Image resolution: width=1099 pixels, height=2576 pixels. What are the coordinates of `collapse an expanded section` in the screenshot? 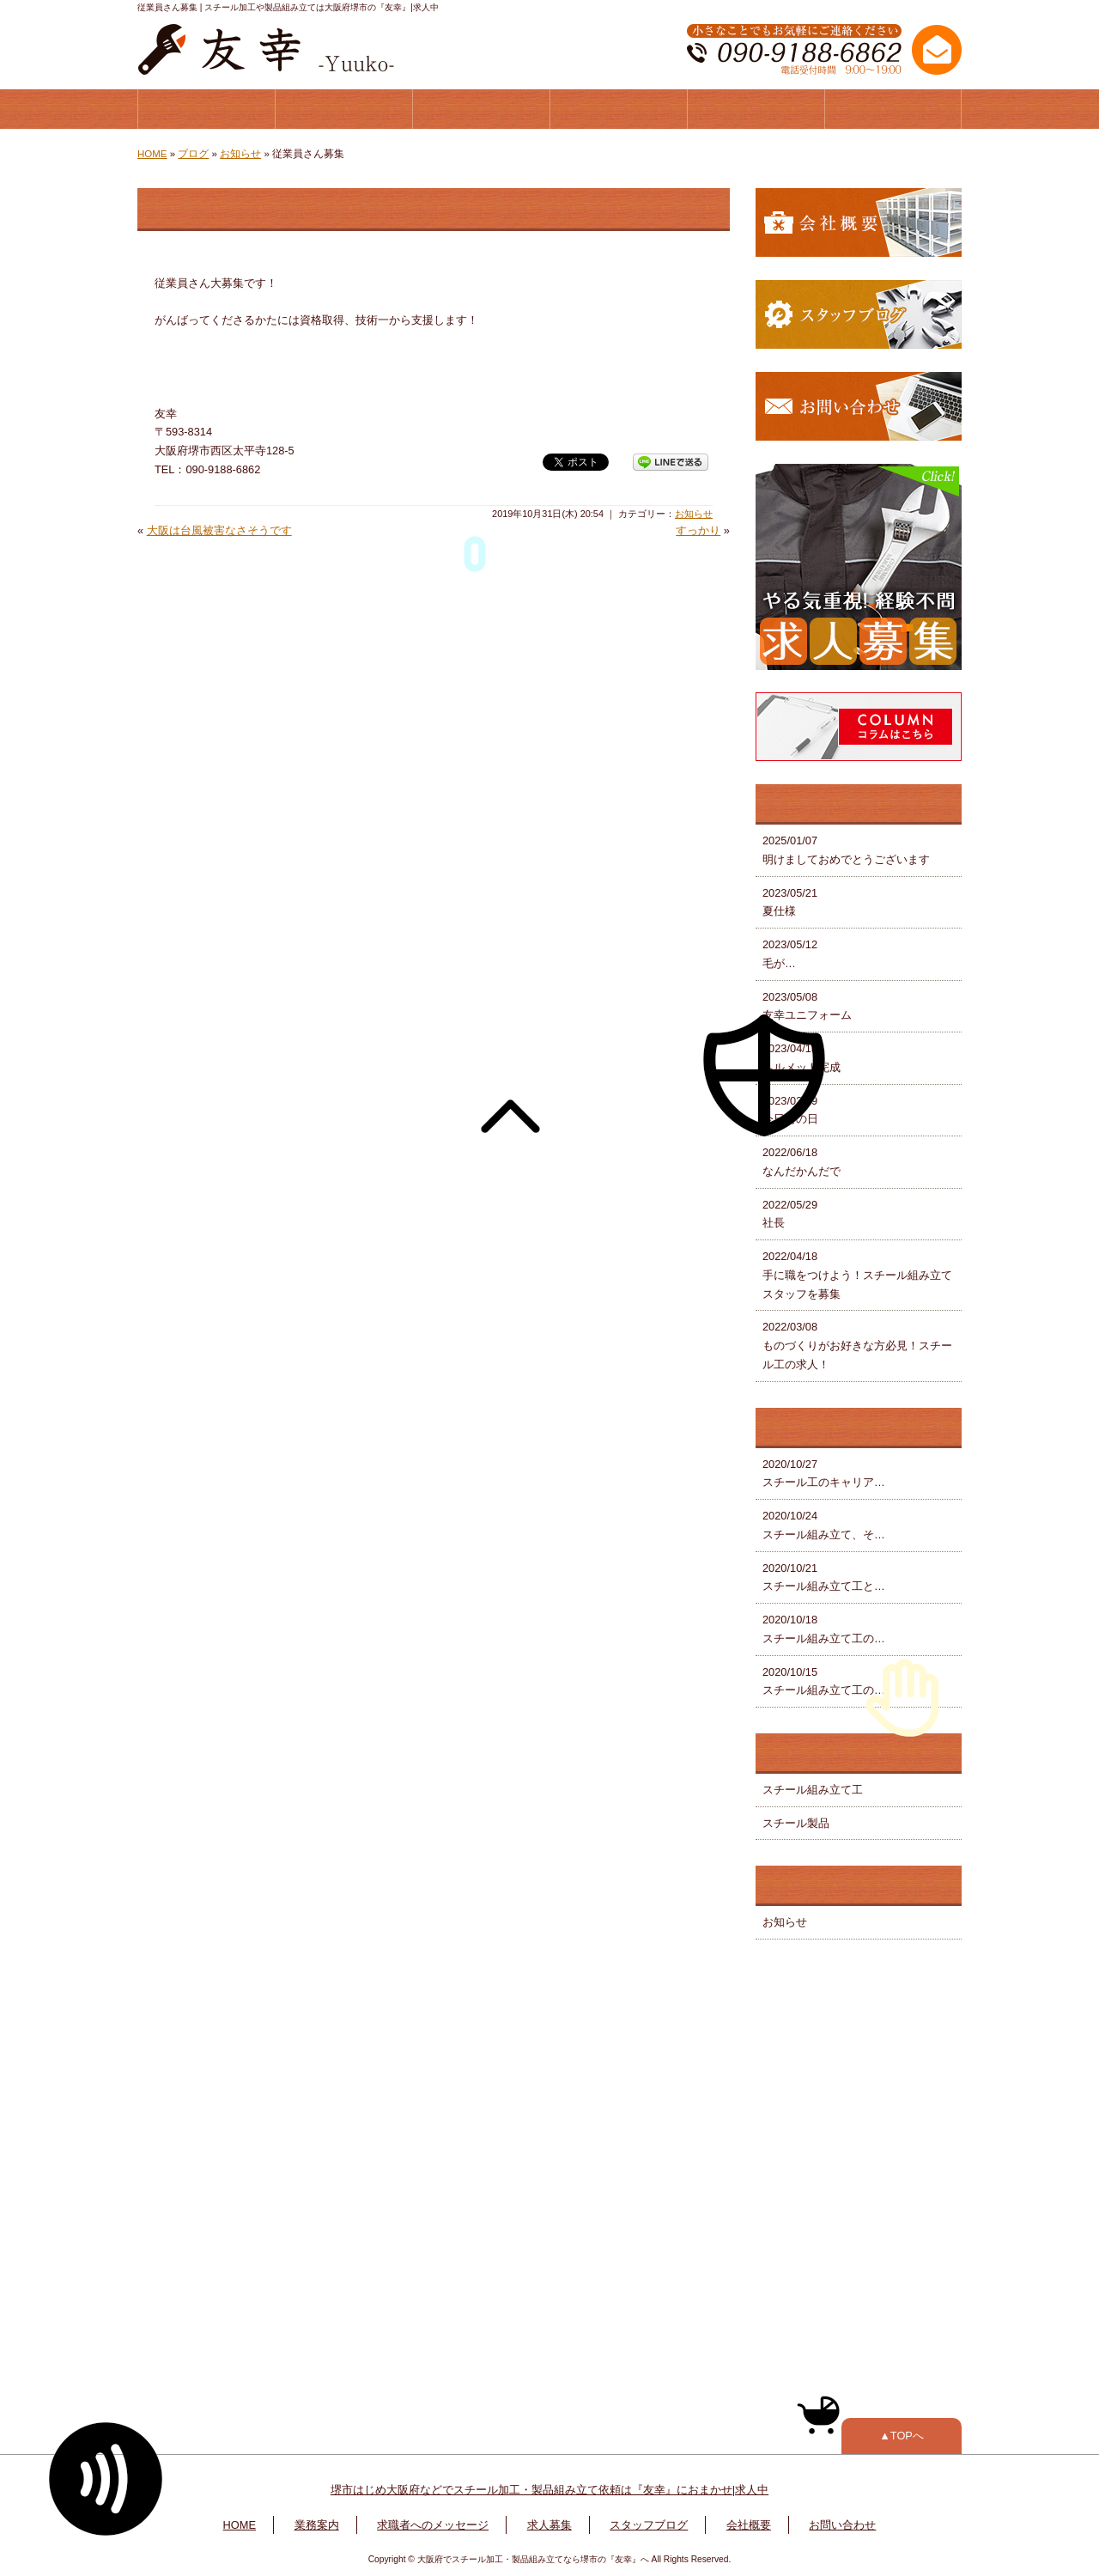 It's located at (510, 1118).